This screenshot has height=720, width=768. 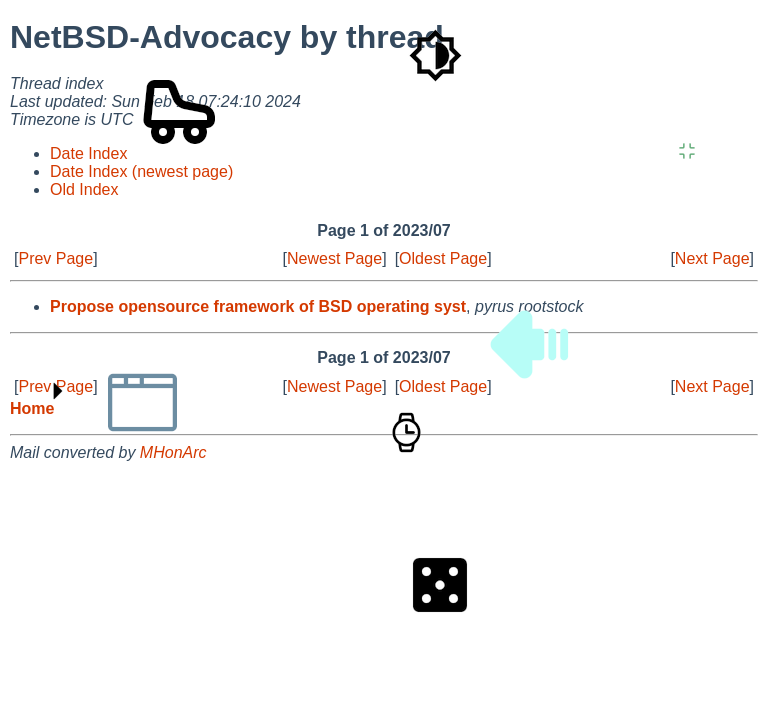 What do you see at coordinates (687, 151) in the screenshot?
I see `exit fullscreen mode` at bounding box center [687, 151].